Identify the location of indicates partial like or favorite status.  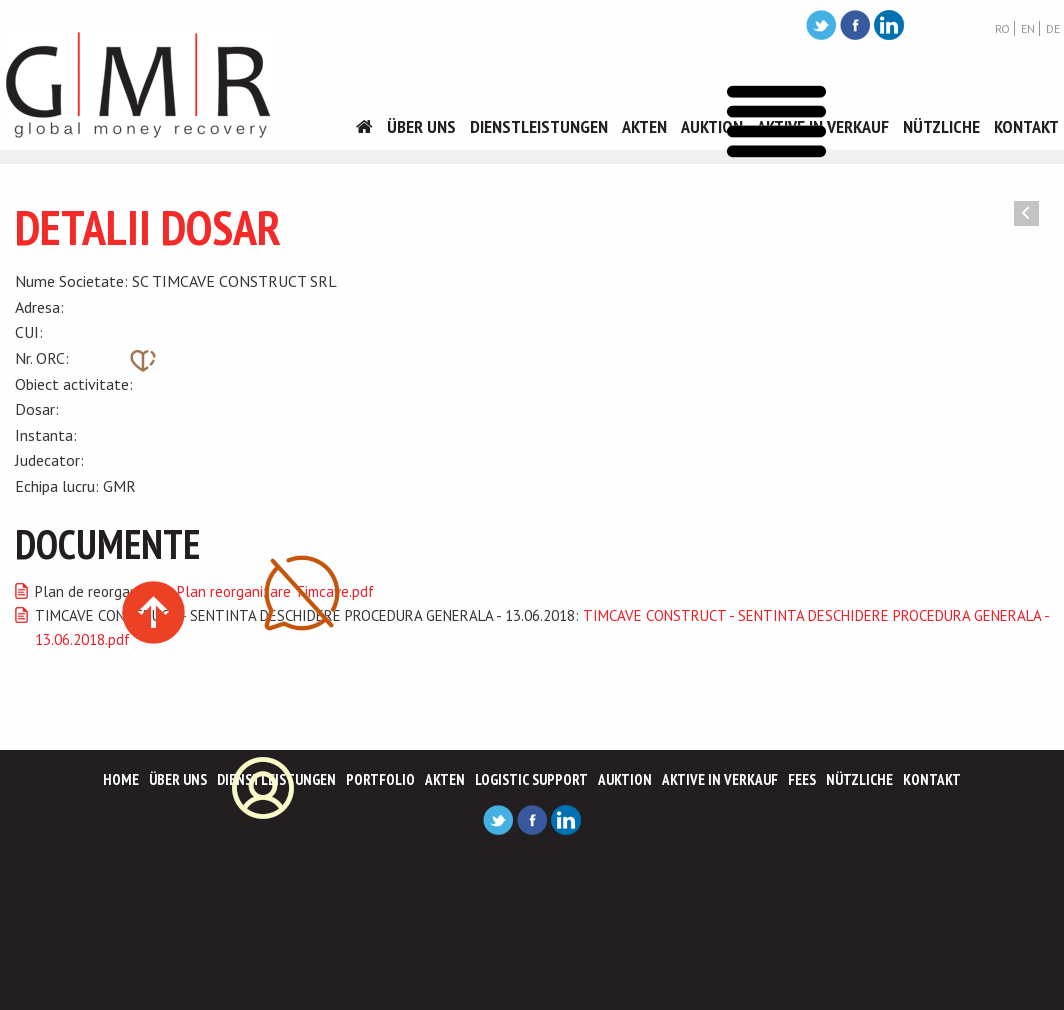
(143, 360).